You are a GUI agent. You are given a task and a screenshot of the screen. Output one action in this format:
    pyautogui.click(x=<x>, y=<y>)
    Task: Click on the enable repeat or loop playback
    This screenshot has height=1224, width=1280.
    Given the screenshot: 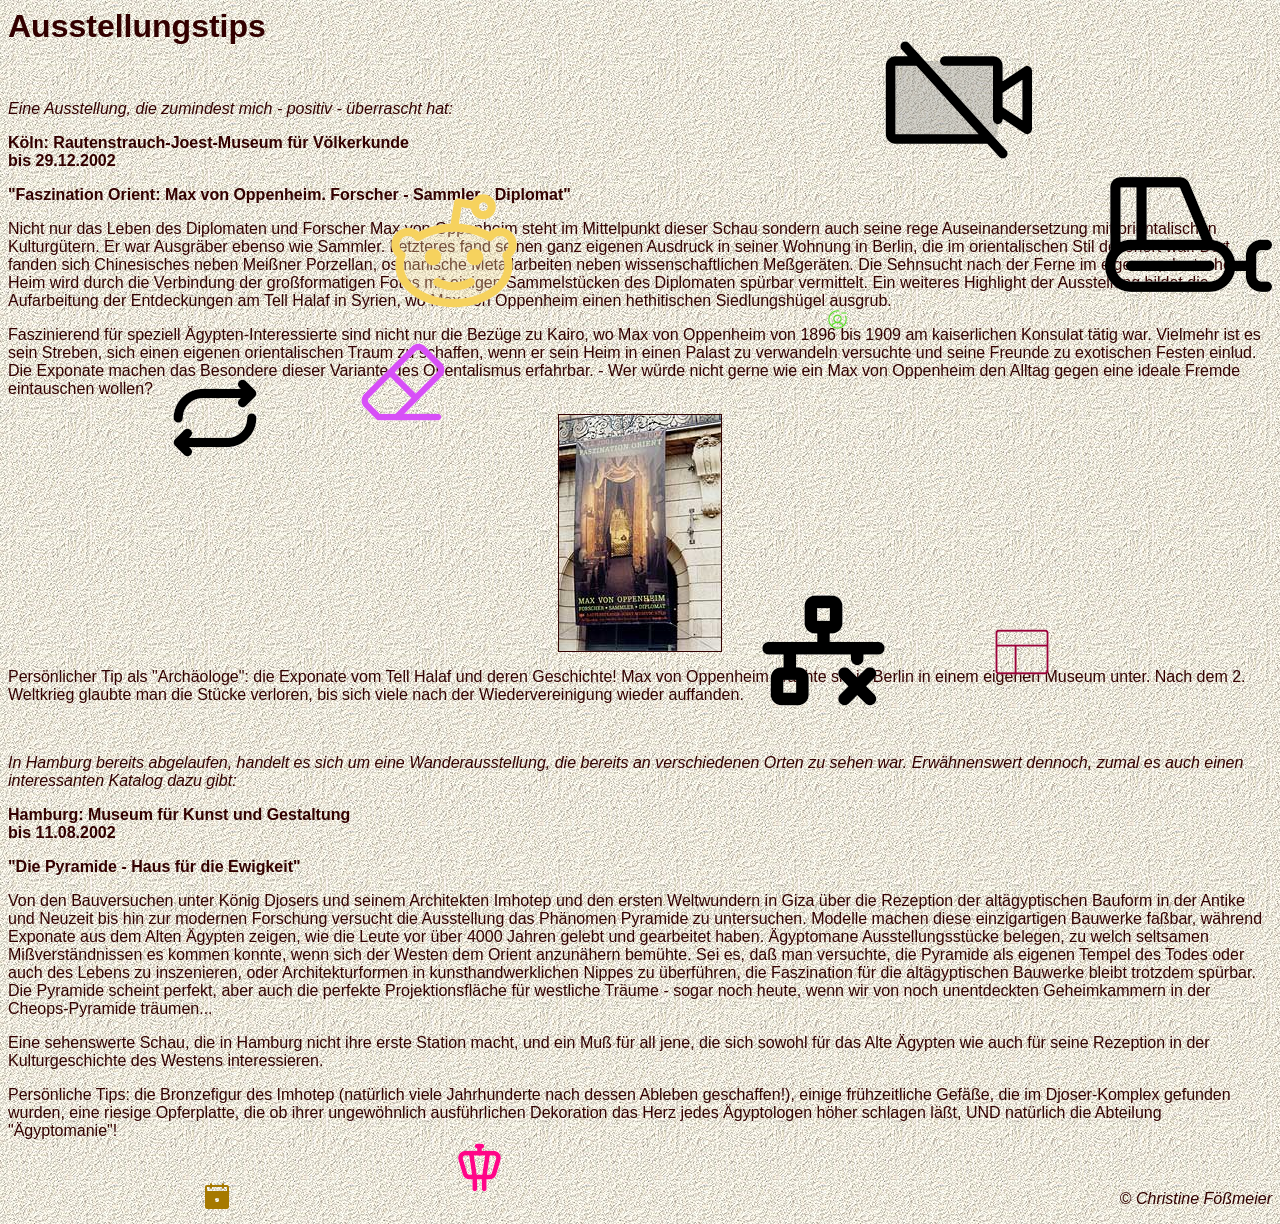 What is the action you would take?
    pyautogui.click(x=215, y=418)
    